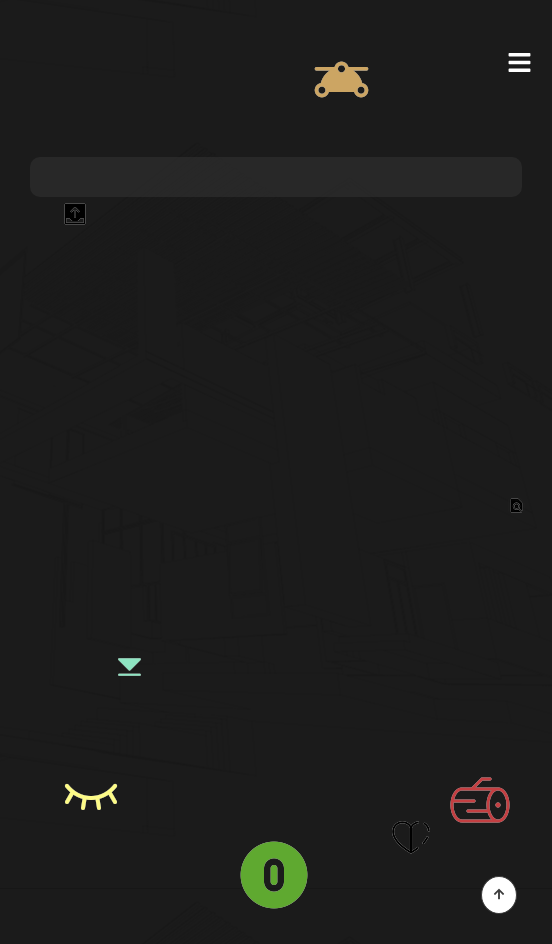 The width and height of the screenshot is (552, 944). I want to click on indicates partial like or favorite status, so click(411, 836).